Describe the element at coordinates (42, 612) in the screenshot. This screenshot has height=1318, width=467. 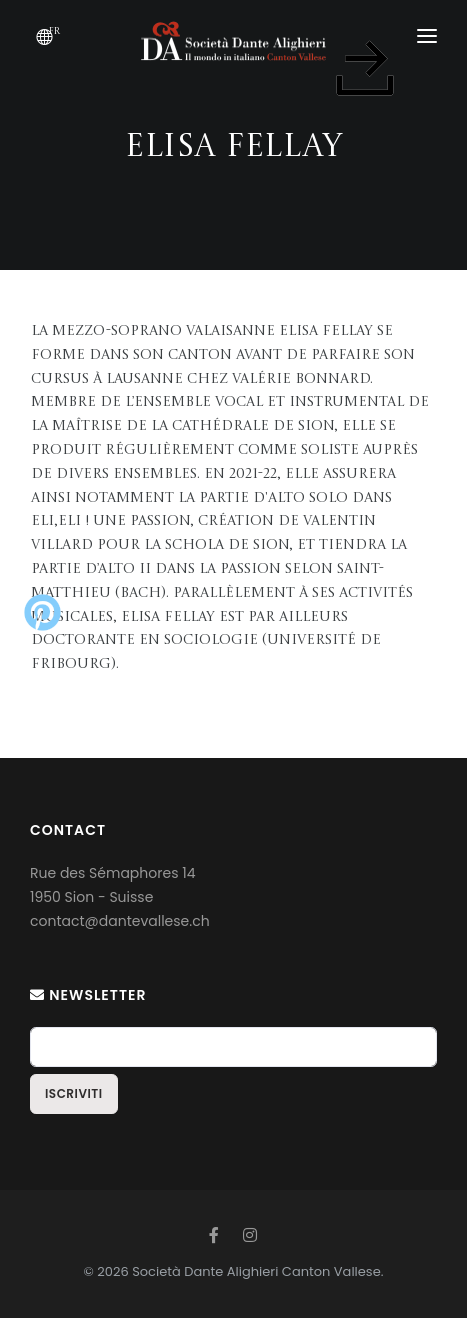
I see `open the Pinterest app` at that location.